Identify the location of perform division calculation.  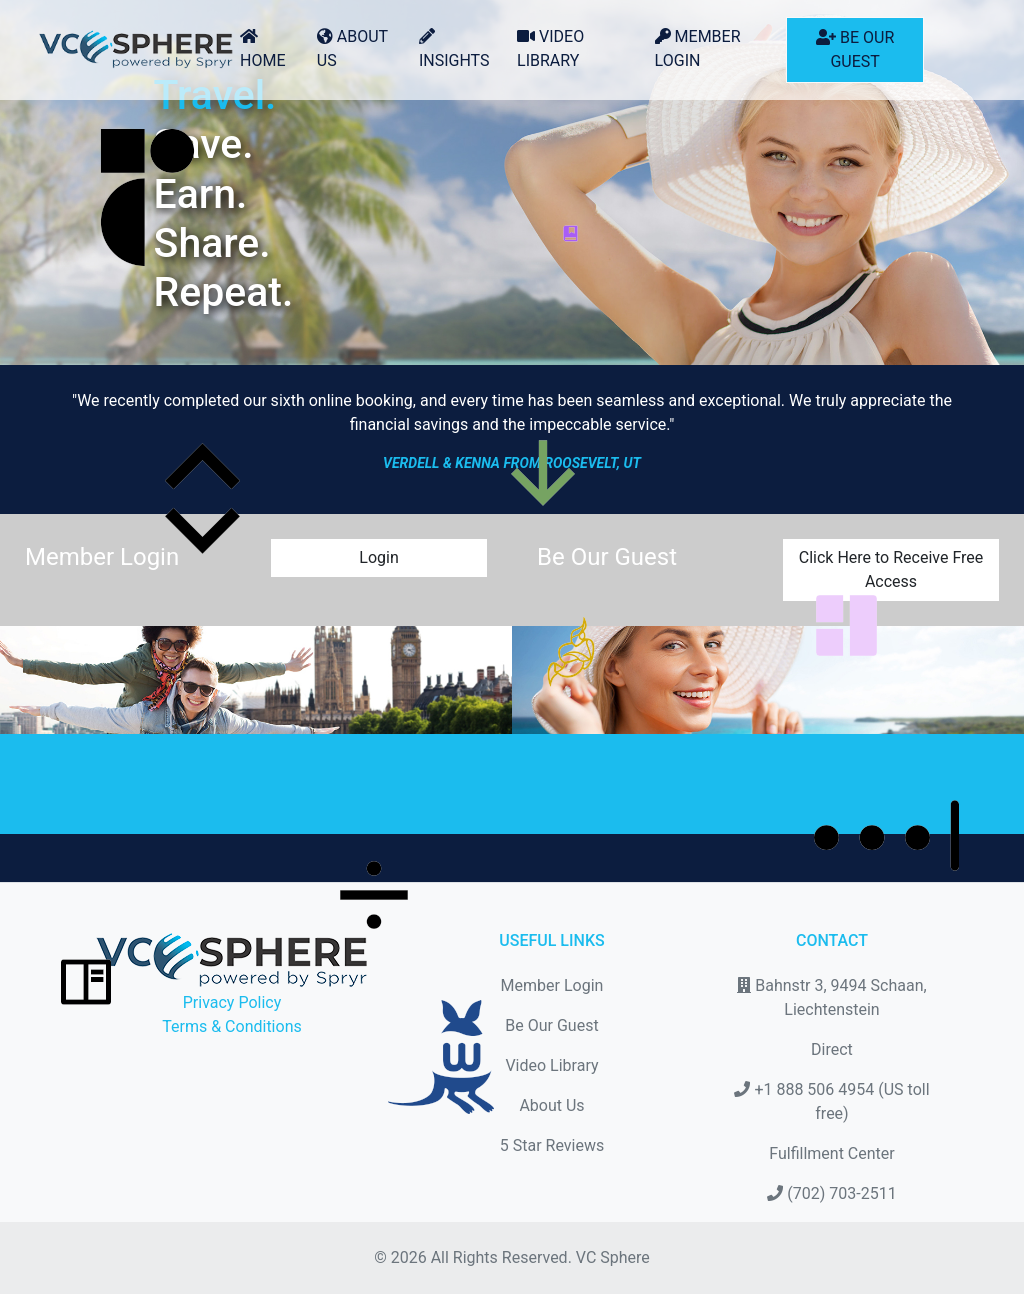
(374, 895).